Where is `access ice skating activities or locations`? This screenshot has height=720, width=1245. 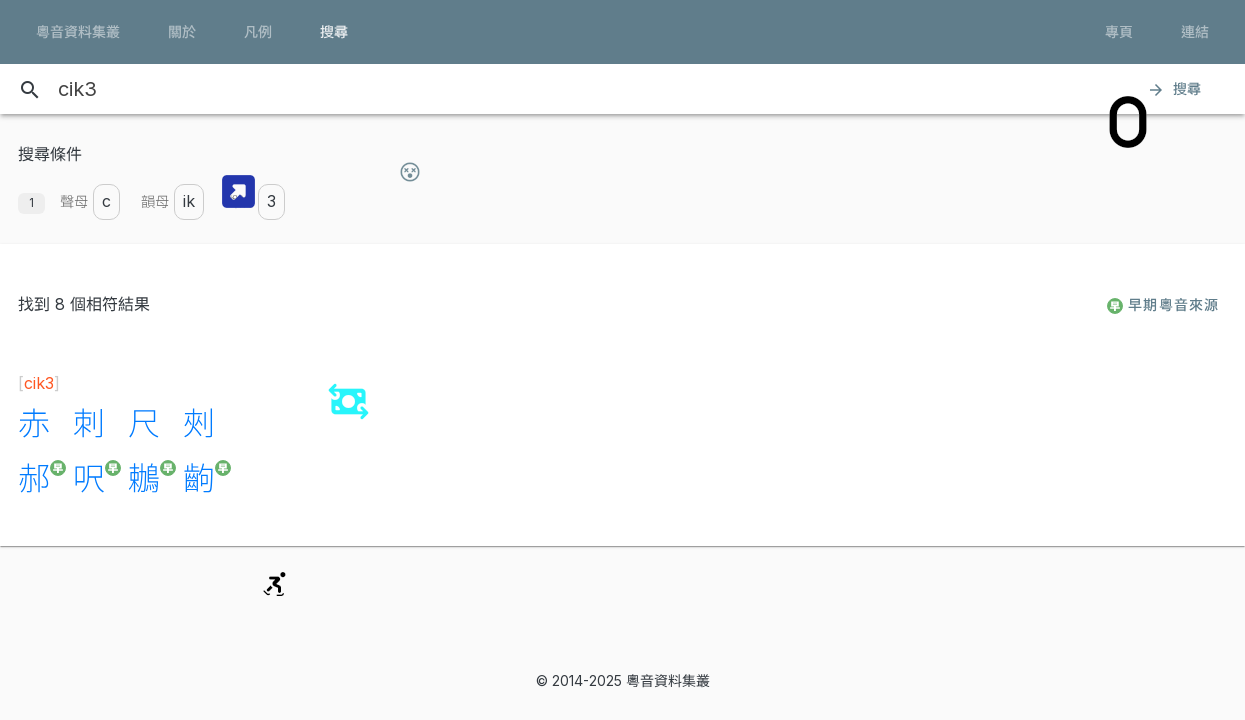
access ice skating activities or locations is located at coordinates (275, 584).